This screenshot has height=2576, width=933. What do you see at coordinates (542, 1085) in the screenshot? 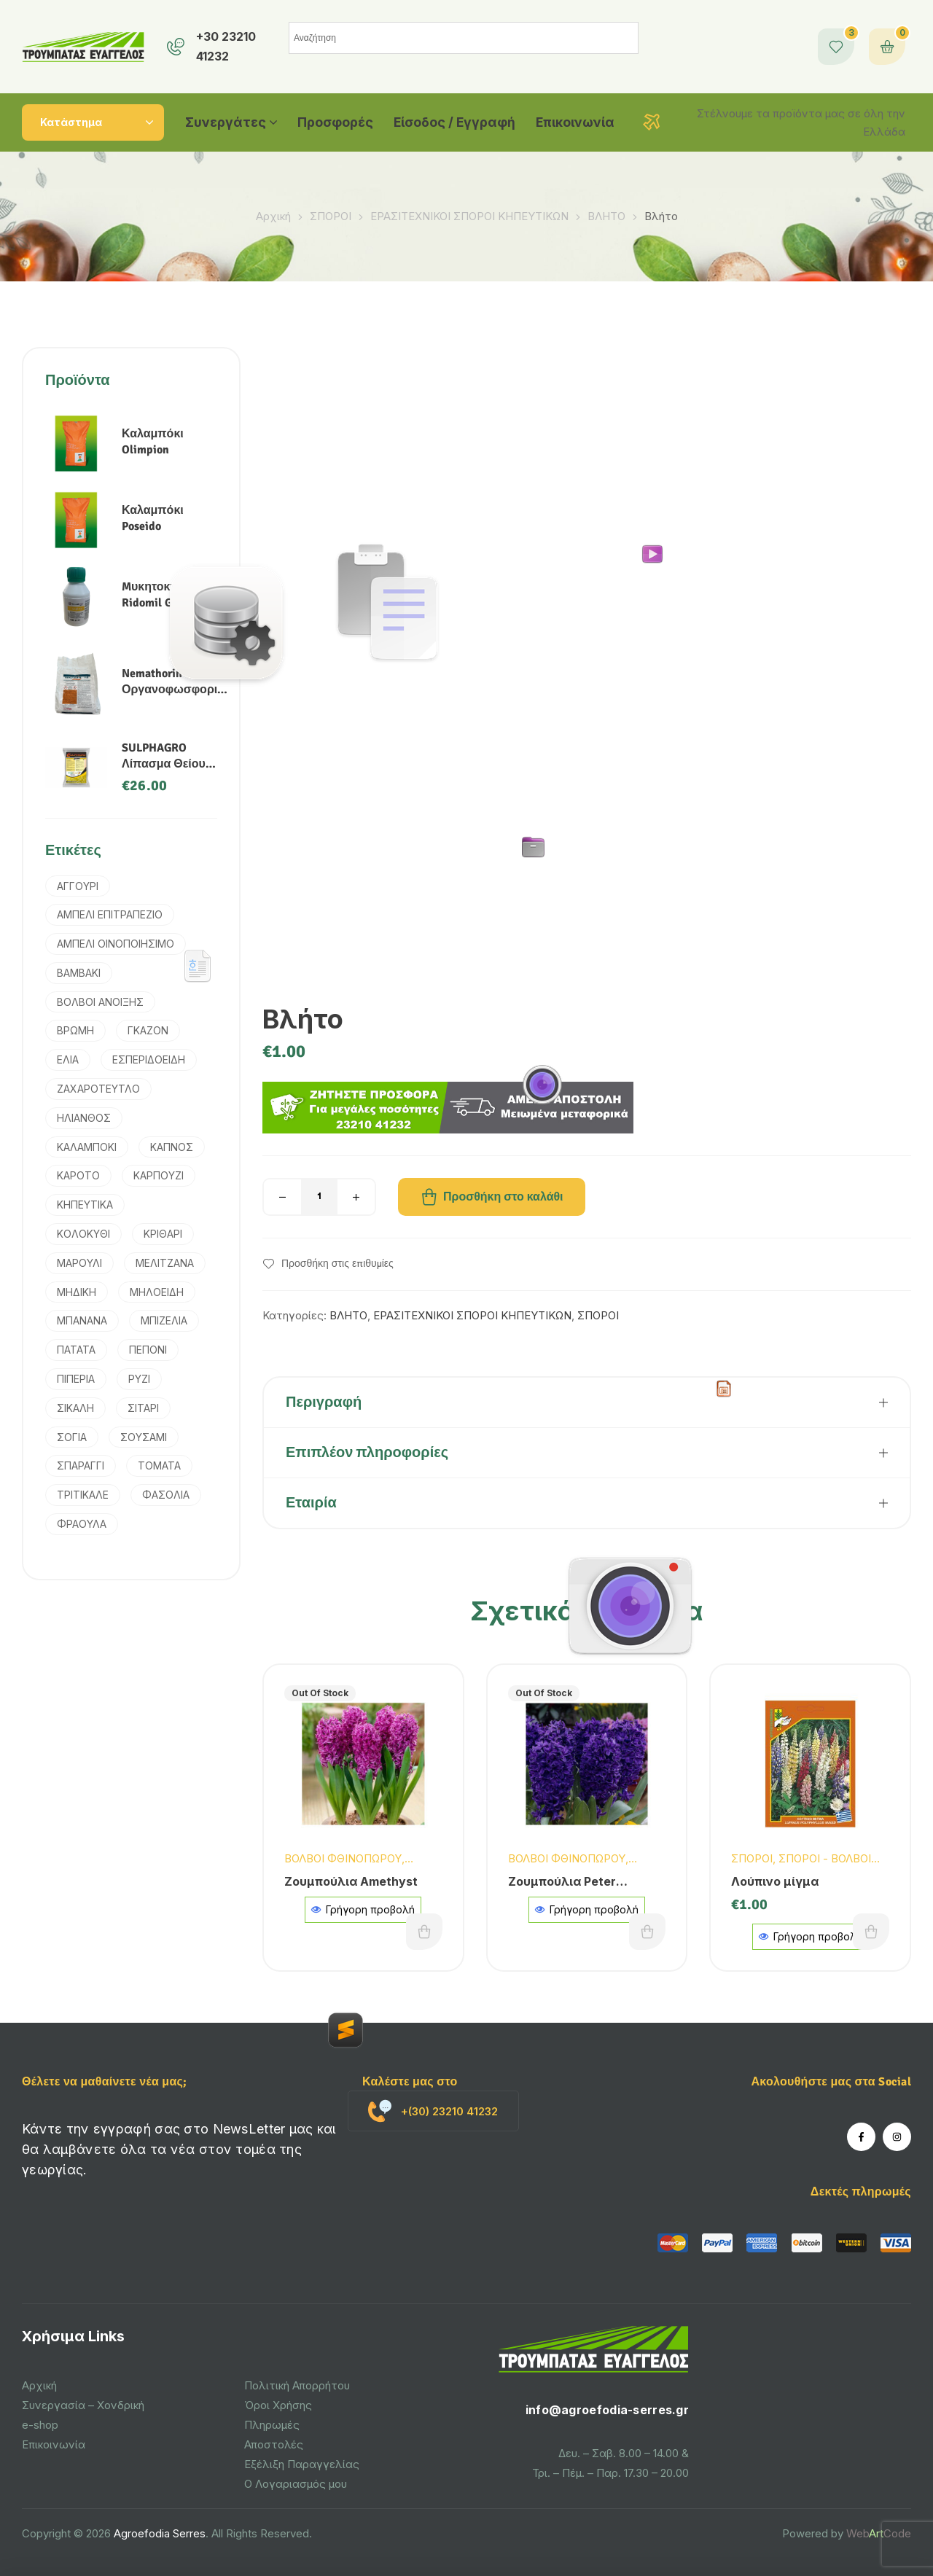
I see `open the camera app to take photos or videos` at bounding box center [542, 1085].